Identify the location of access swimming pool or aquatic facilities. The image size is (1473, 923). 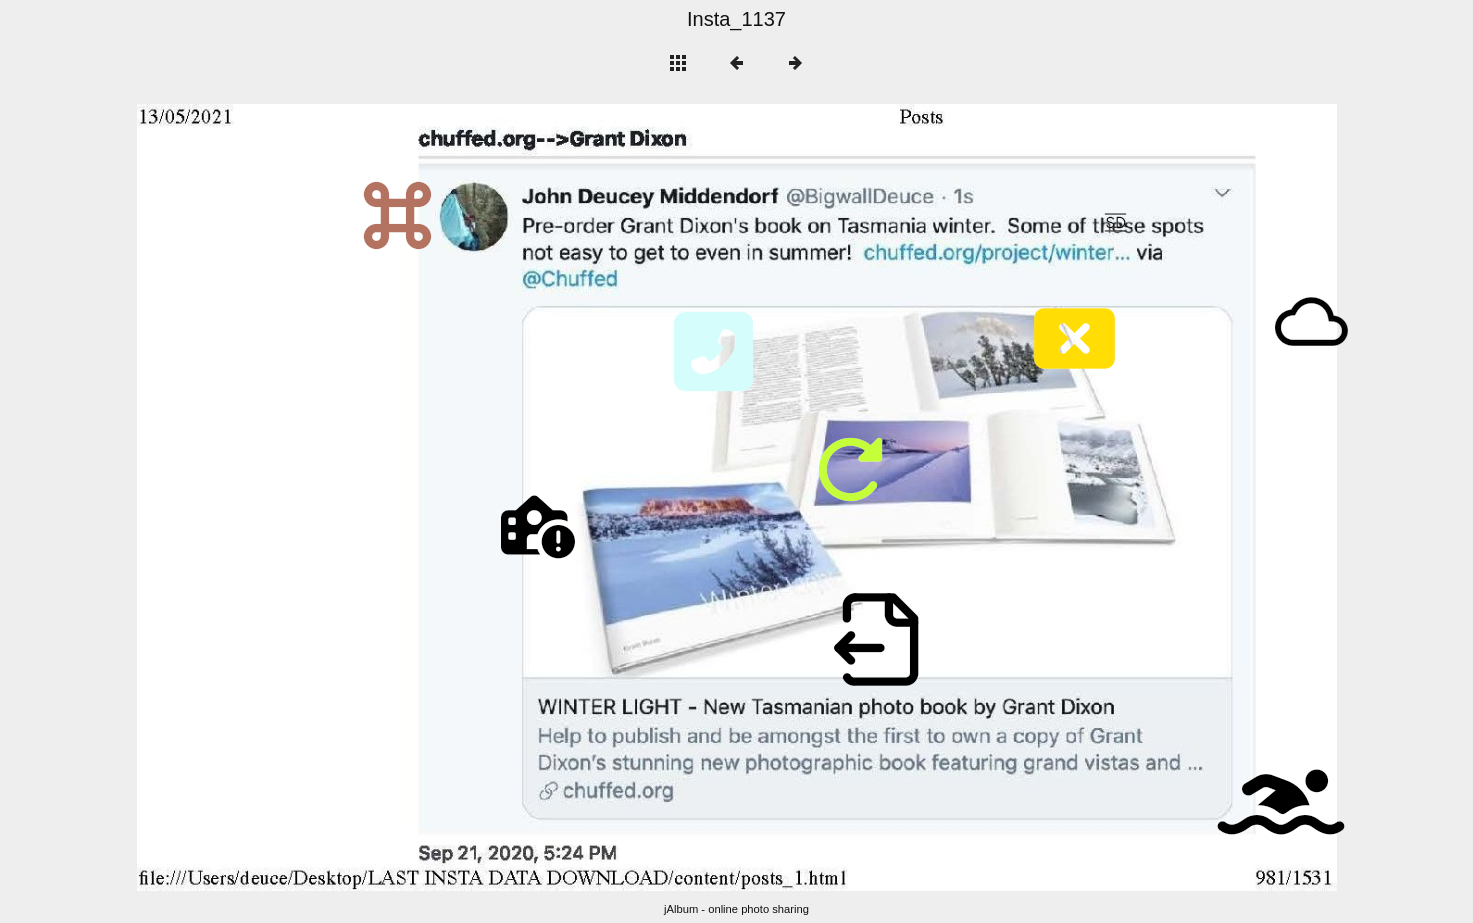
(1281, 802).